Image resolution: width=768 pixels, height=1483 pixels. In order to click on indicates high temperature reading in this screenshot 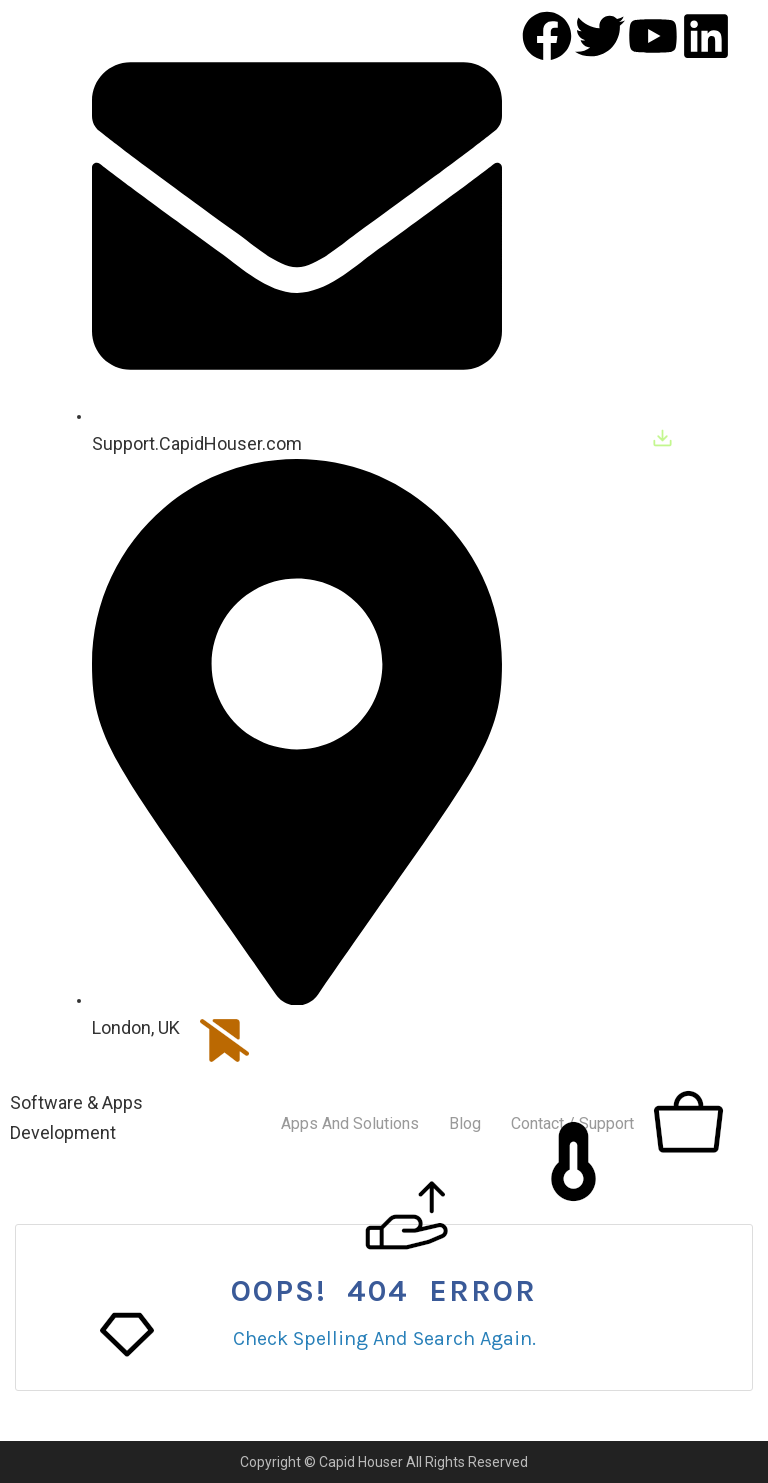, I will do `click(573, 1161)`.